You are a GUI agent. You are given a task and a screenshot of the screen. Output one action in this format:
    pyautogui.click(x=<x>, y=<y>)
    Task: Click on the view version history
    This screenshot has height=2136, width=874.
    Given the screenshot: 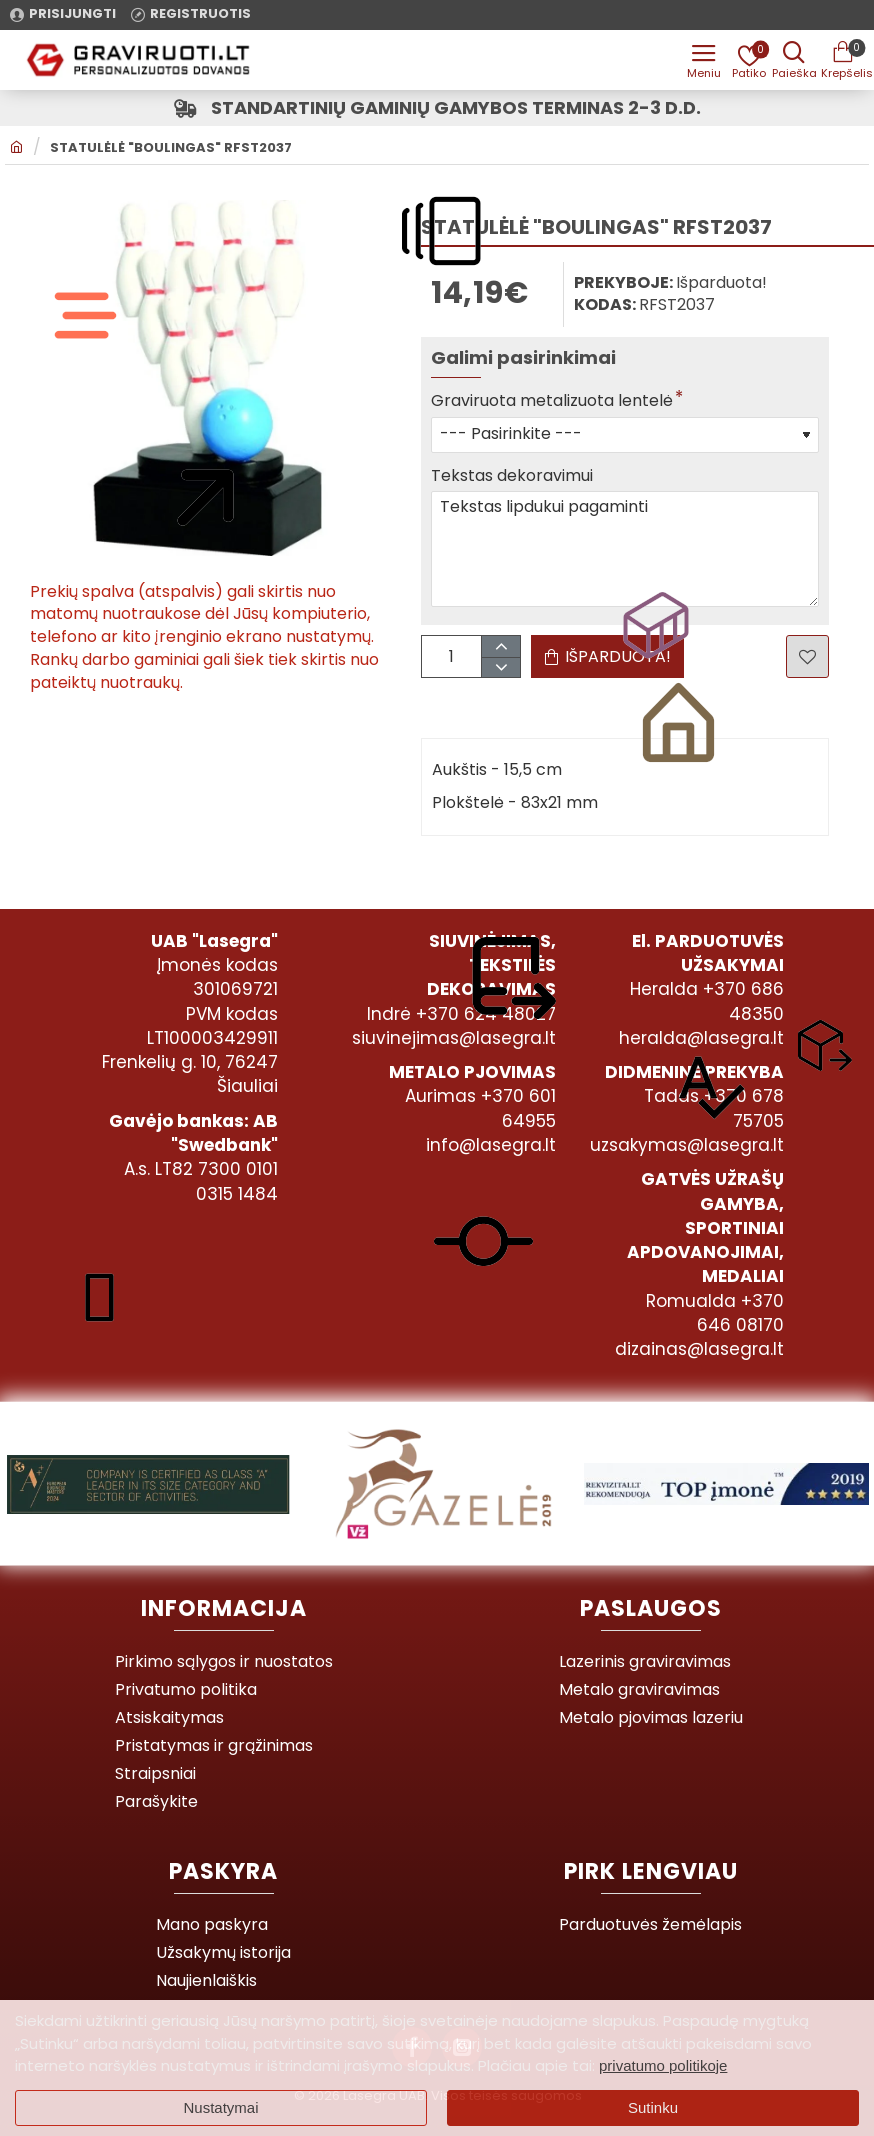 What is the action you would take?
    pyautogui.click(x=443, y=231)
    